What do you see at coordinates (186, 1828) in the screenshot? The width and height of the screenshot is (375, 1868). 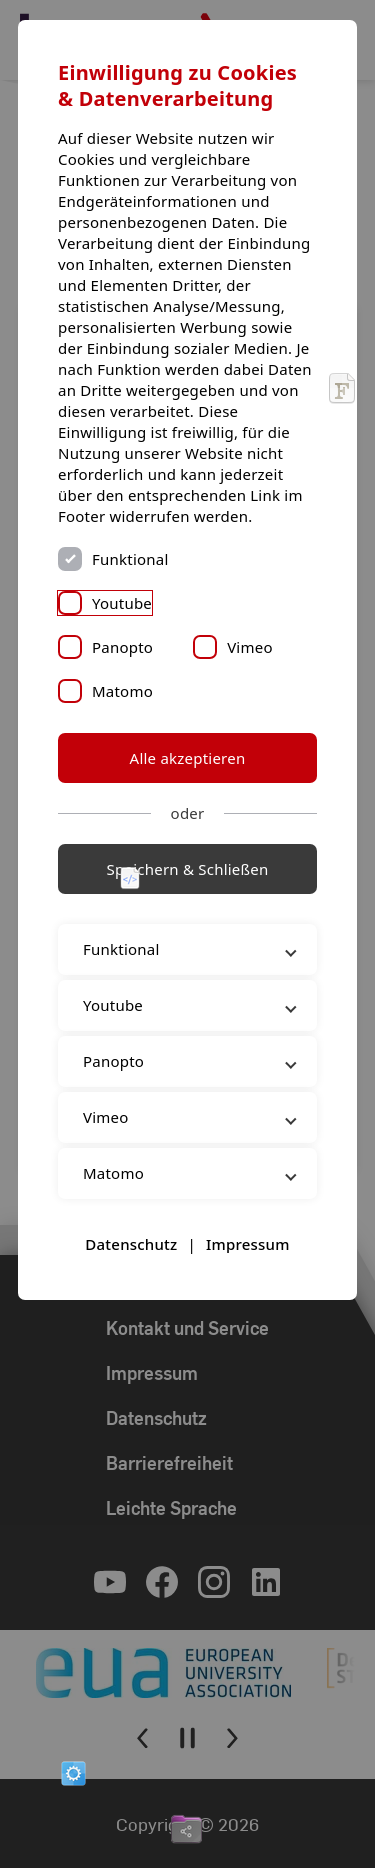 I see `open your public shared folder` at bounding box center [186, 1828].